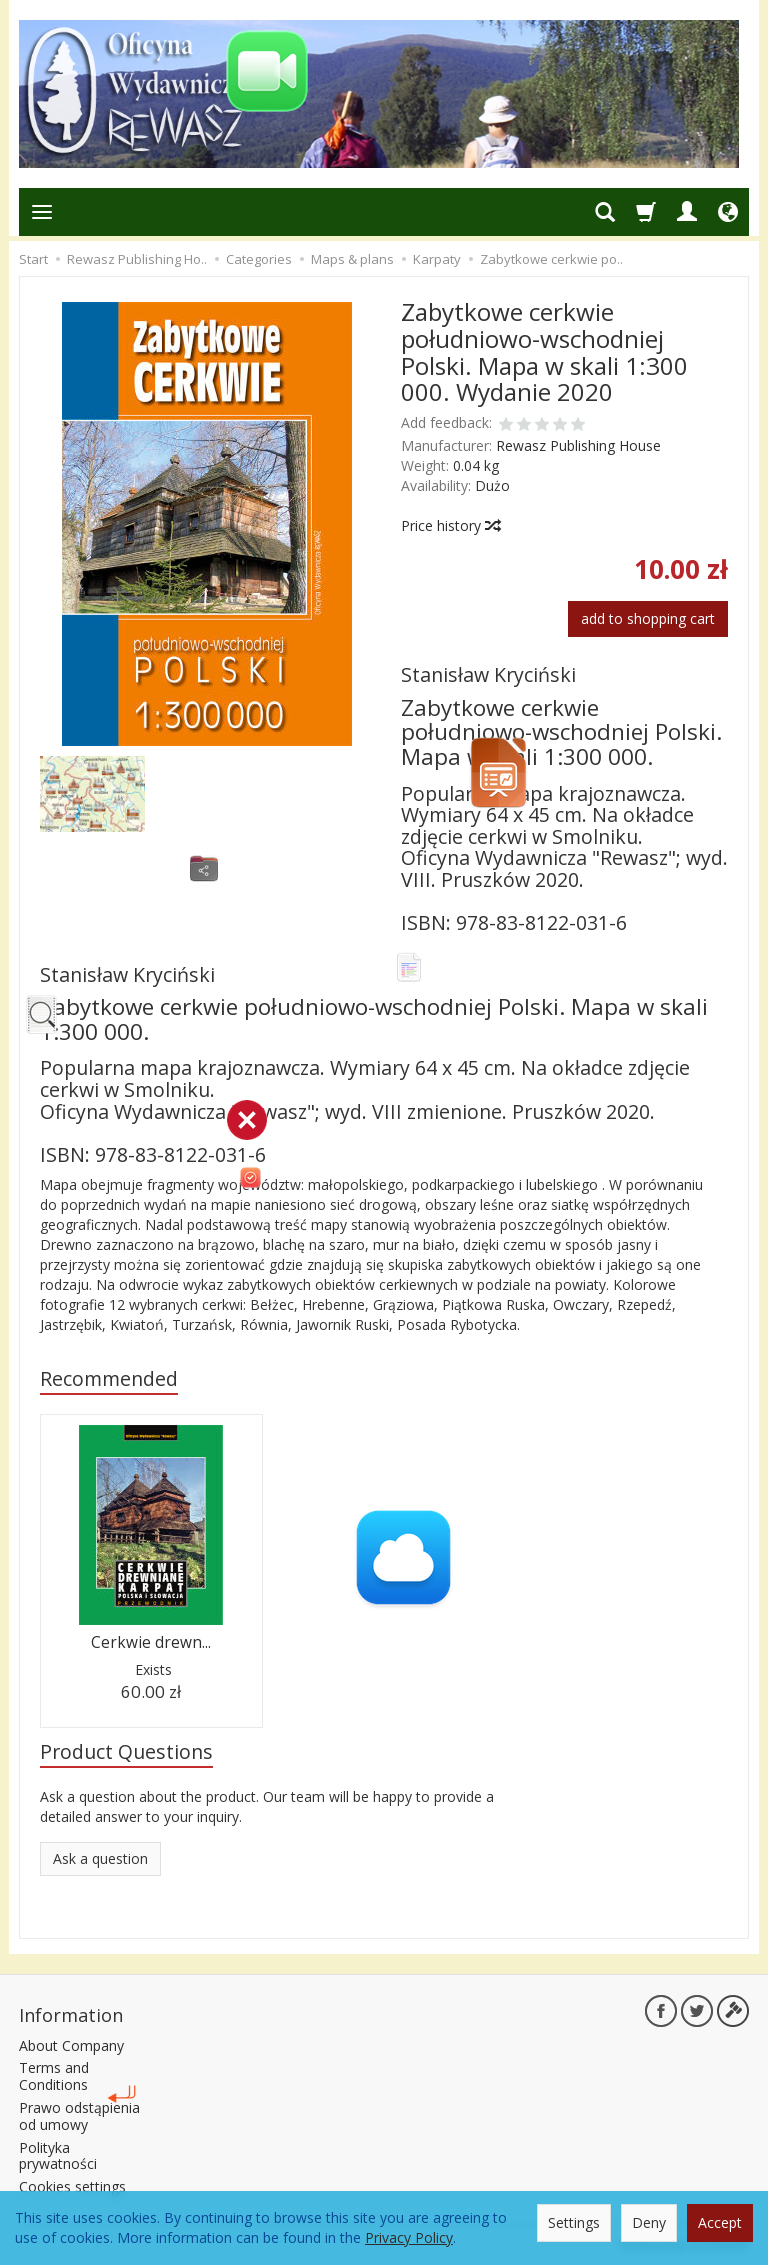 The width and height of the screenshot is (768, 2265). What do you see at coordinates (409, 967) in the screenshot?
I see `access developer tools and settings` at bounding box center [409, 967].